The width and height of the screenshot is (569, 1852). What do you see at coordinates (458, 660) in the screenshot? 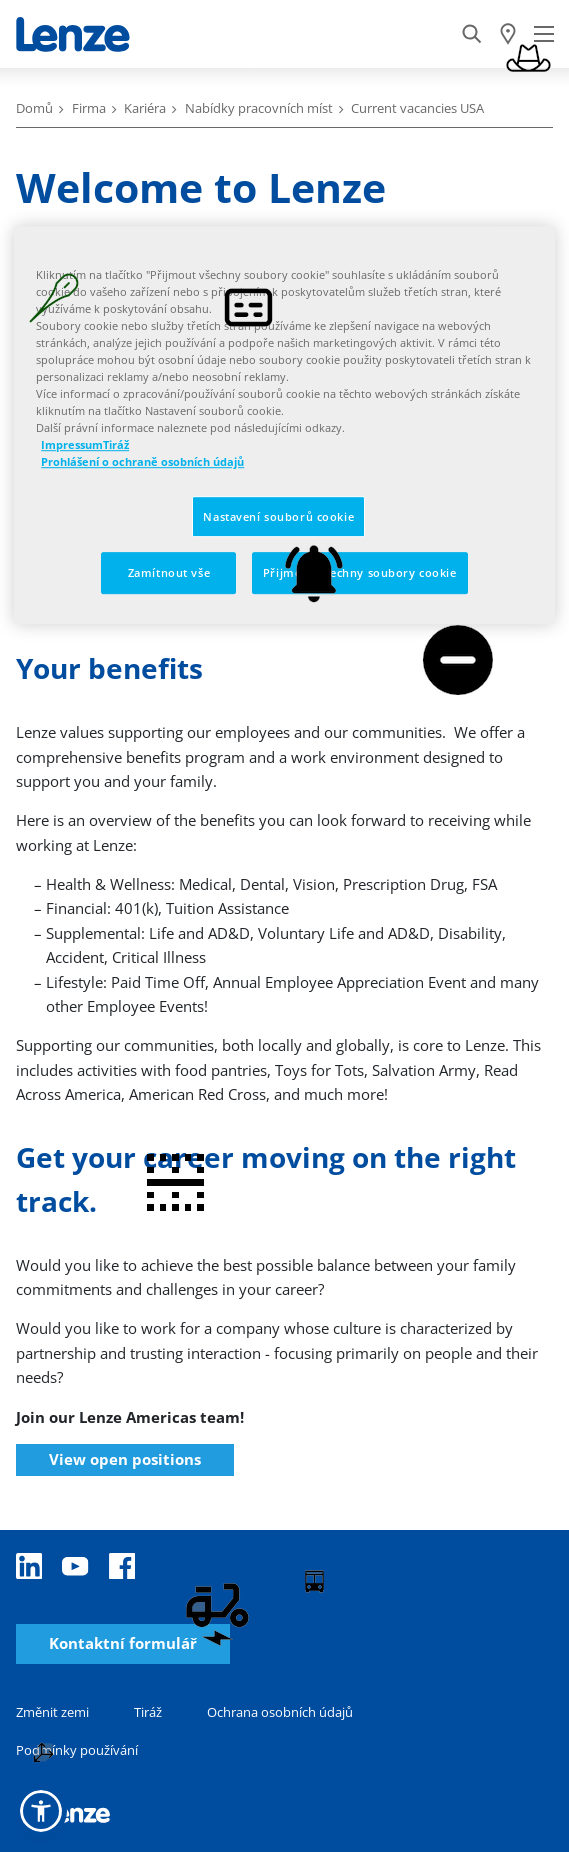
I see `remove an item from a list` at bounding box center [458, 660].